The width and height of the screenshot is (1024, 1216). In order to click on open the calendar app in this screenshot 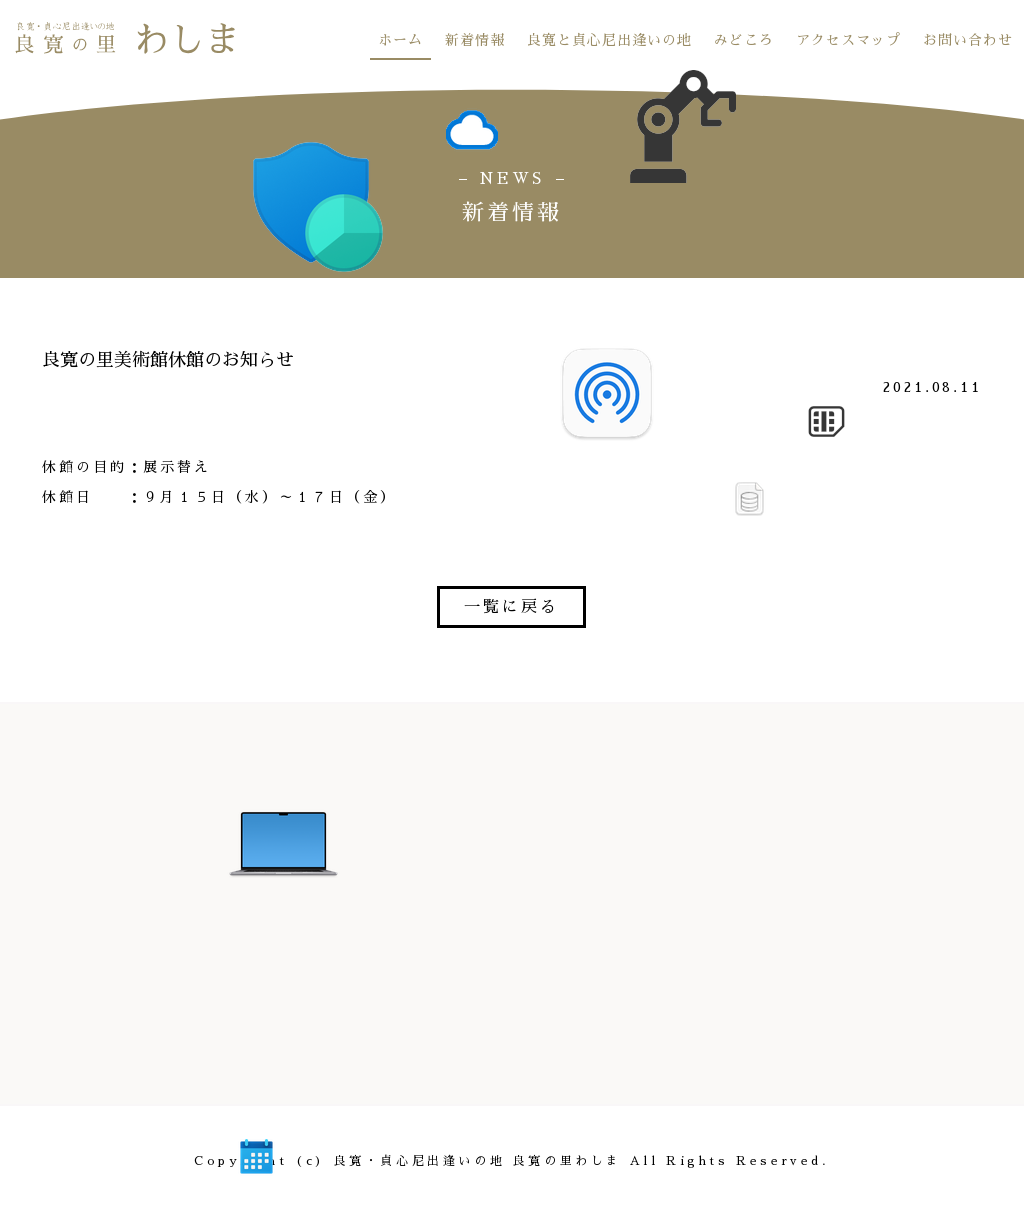, I will do `click(256, 1157)`.